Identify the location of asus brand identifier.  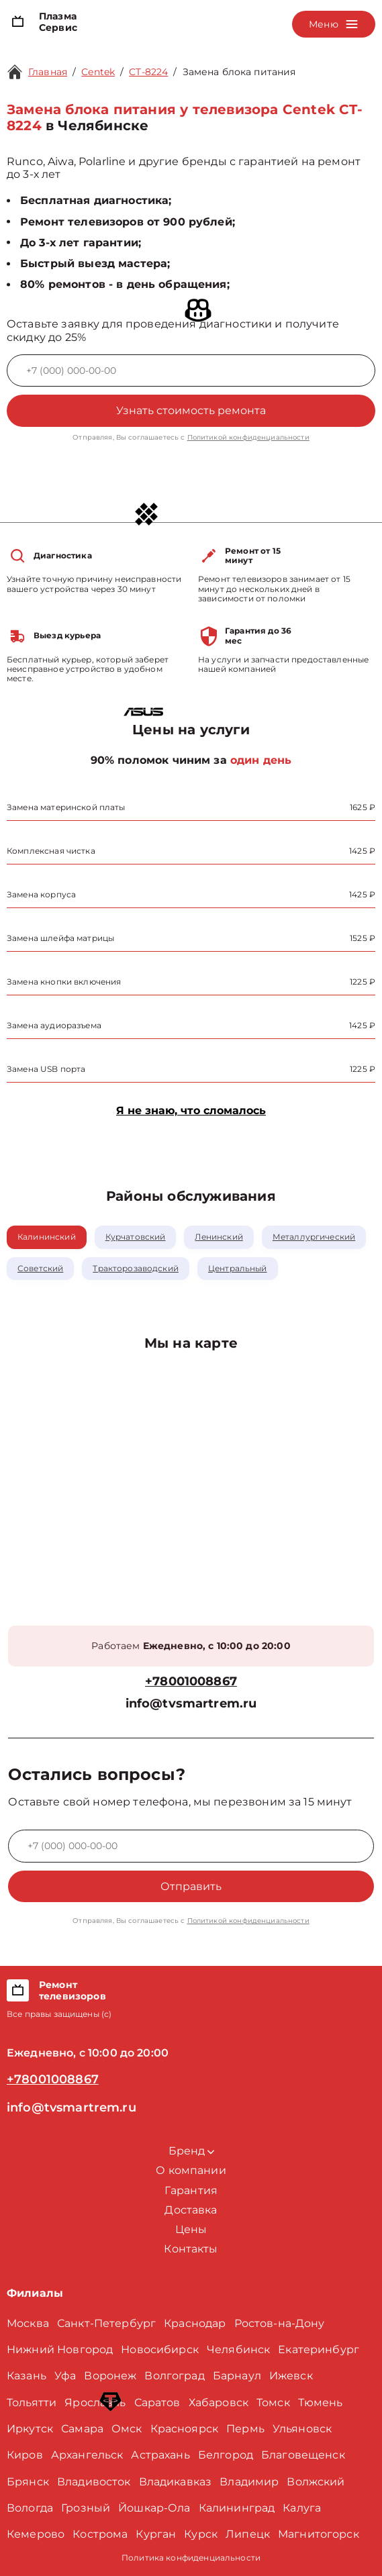
(143, 711).